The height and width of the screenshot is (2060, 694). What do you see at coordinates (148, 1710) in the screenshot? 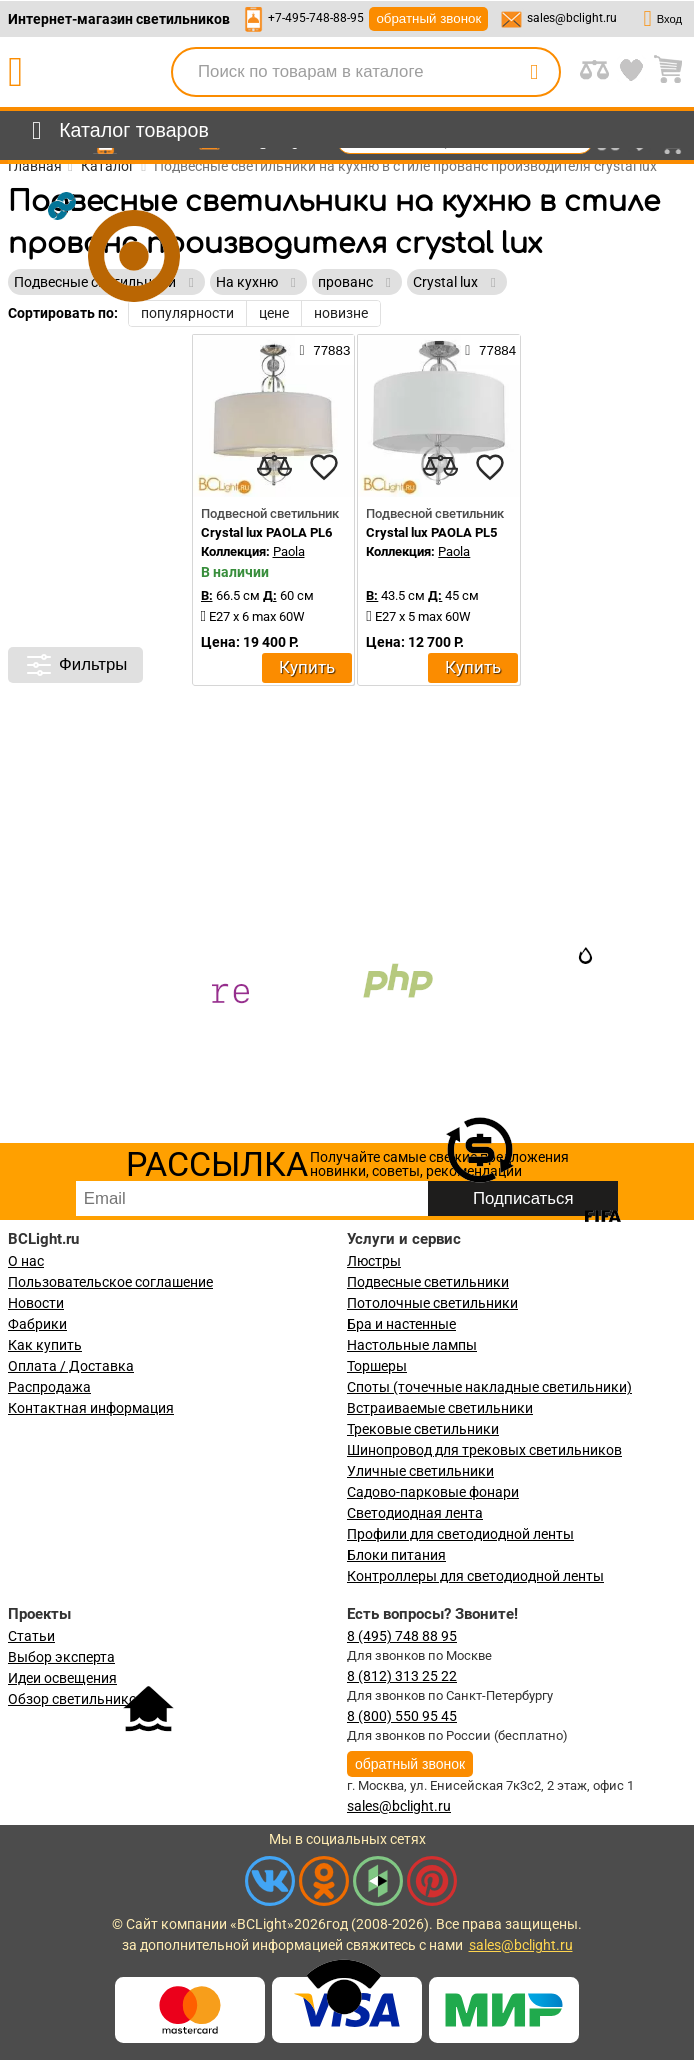
I see `indicates flood warning or alert` at bounding box center [148, 1710].